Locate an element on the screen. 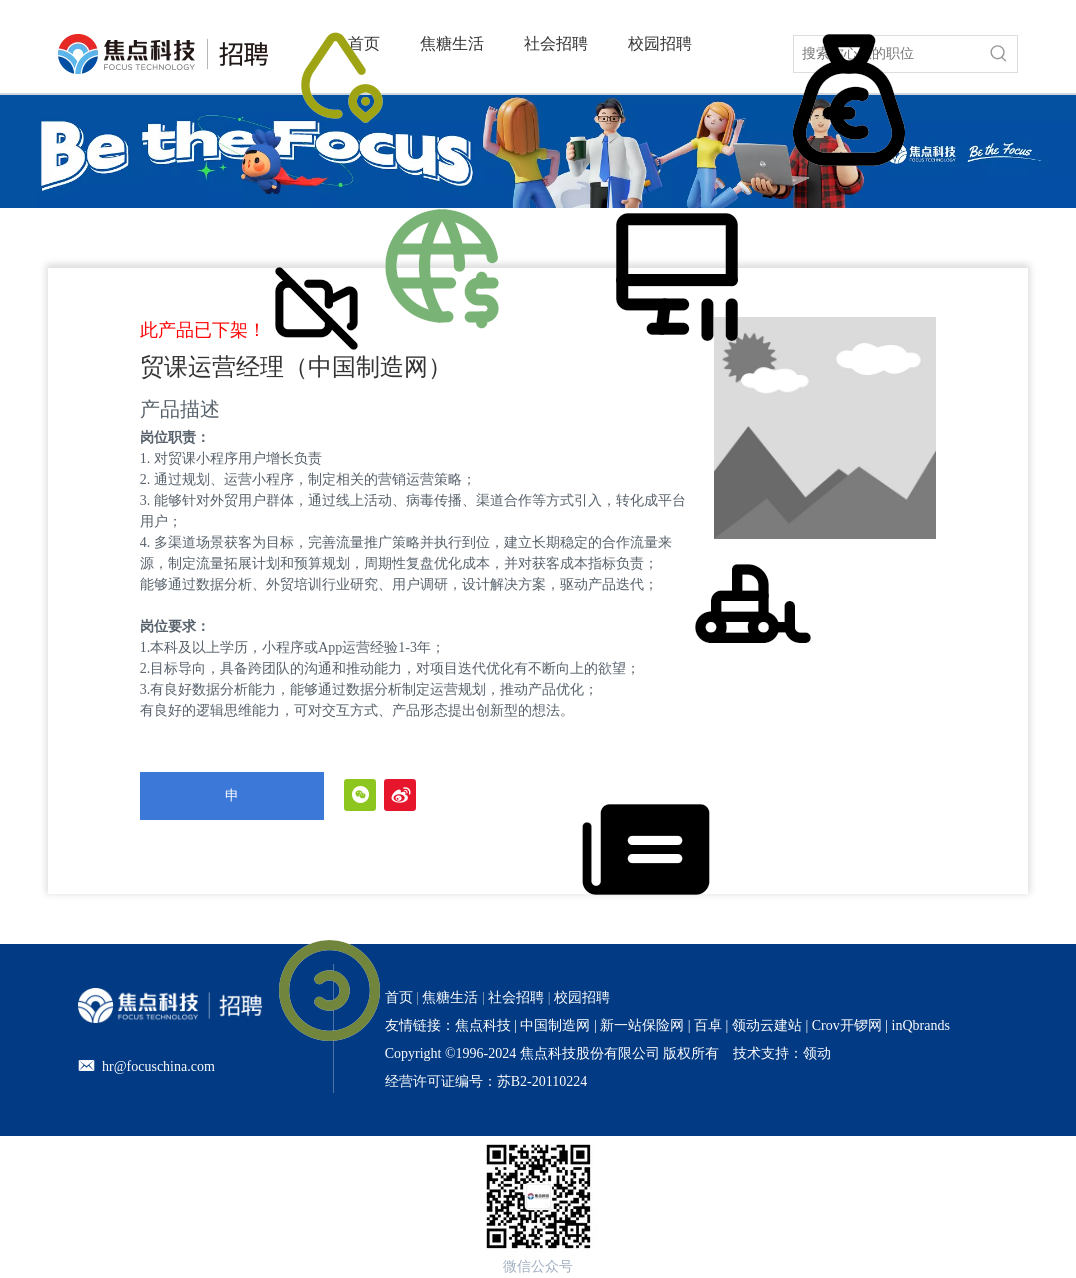 Image resolution: width=1076 pixels, height=1278 pixels. indicates copyleft licensing for content or software is located at coordinates (329, 990).